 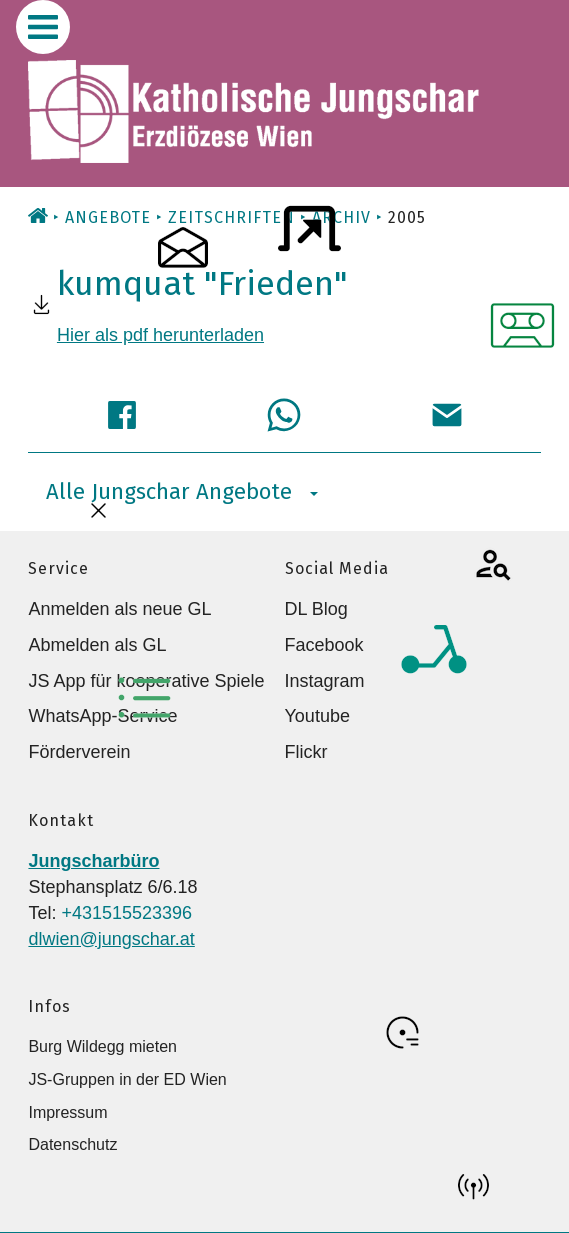 What do you see at coordinates (402, 1032) in the screenshot?
I see `view issue tracking history` at bounding box center [402, 1032].